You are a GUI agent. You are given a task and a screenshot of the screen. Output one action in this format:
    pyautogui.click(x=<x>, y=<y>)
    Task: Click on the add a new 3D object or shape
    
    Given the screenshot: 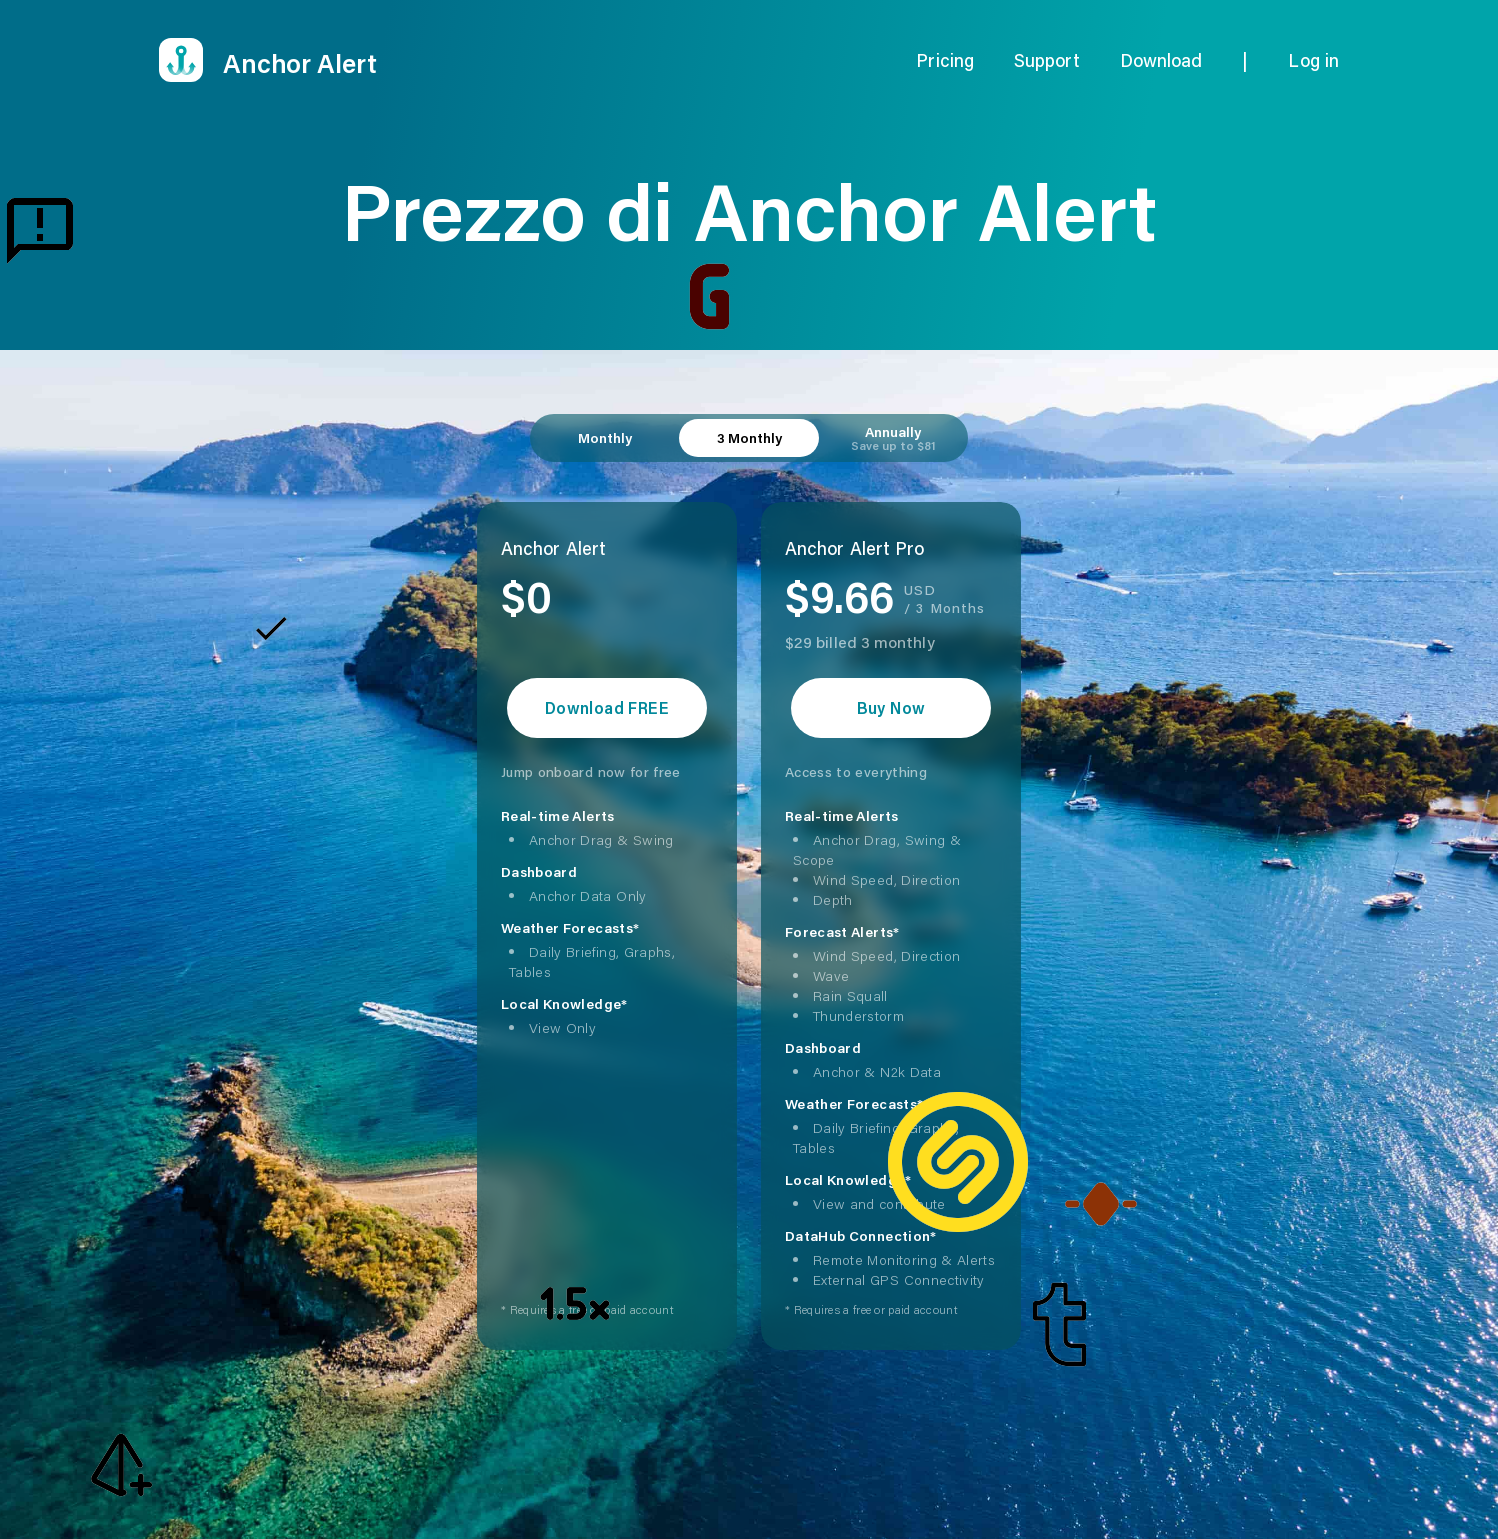 What is the action you would take?
    pyautogui.click(x=121, y=1465)
    